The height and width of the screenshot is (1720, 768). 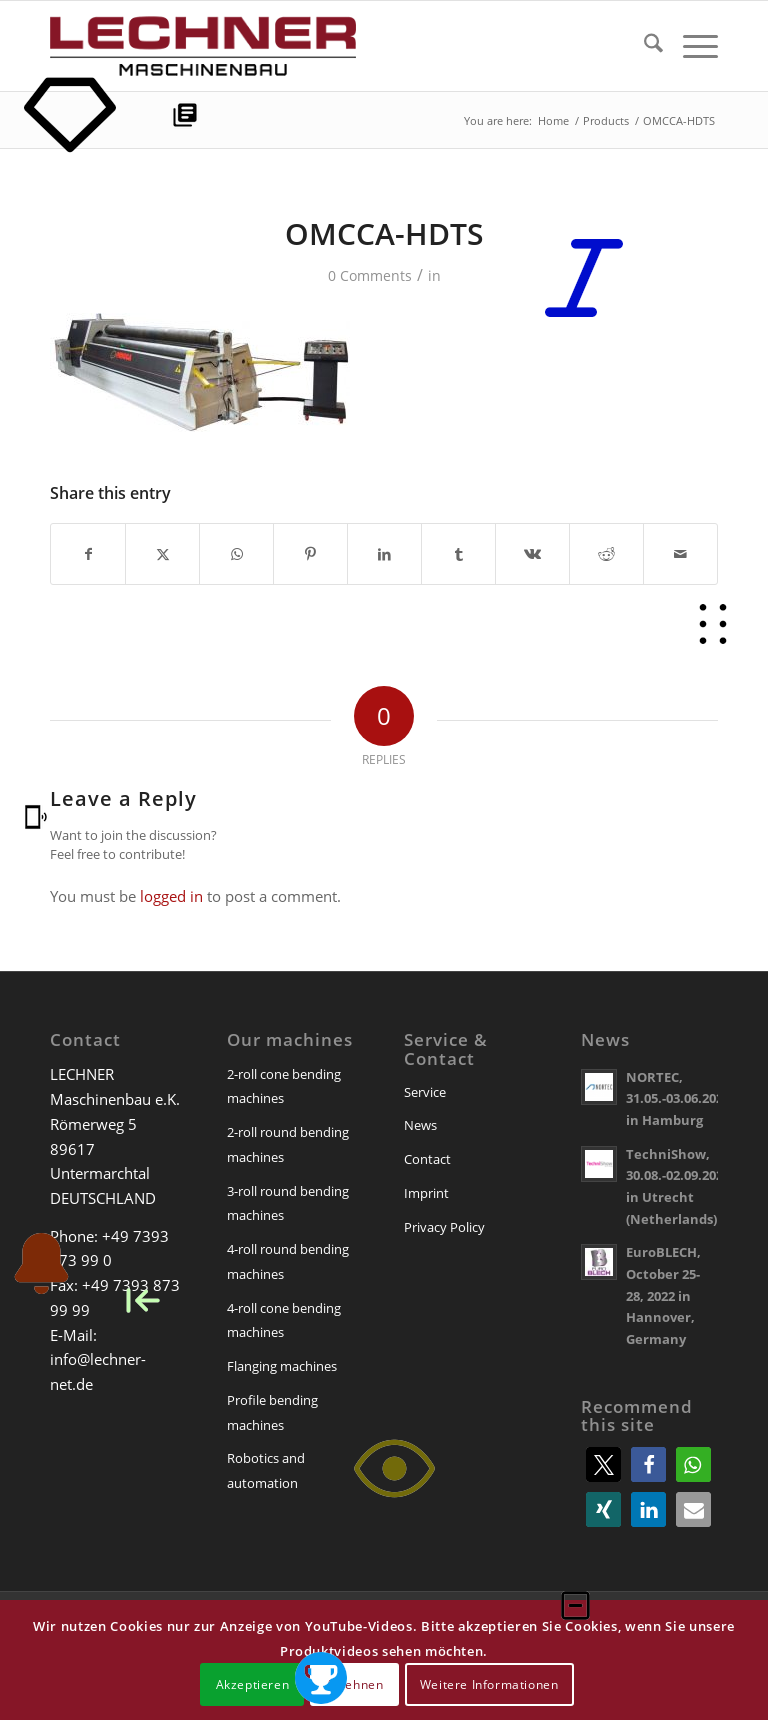 What do you see at coordinates (41, 1263) in the screenshot?
I see `view notifications` at bounding box center [41, 1263].